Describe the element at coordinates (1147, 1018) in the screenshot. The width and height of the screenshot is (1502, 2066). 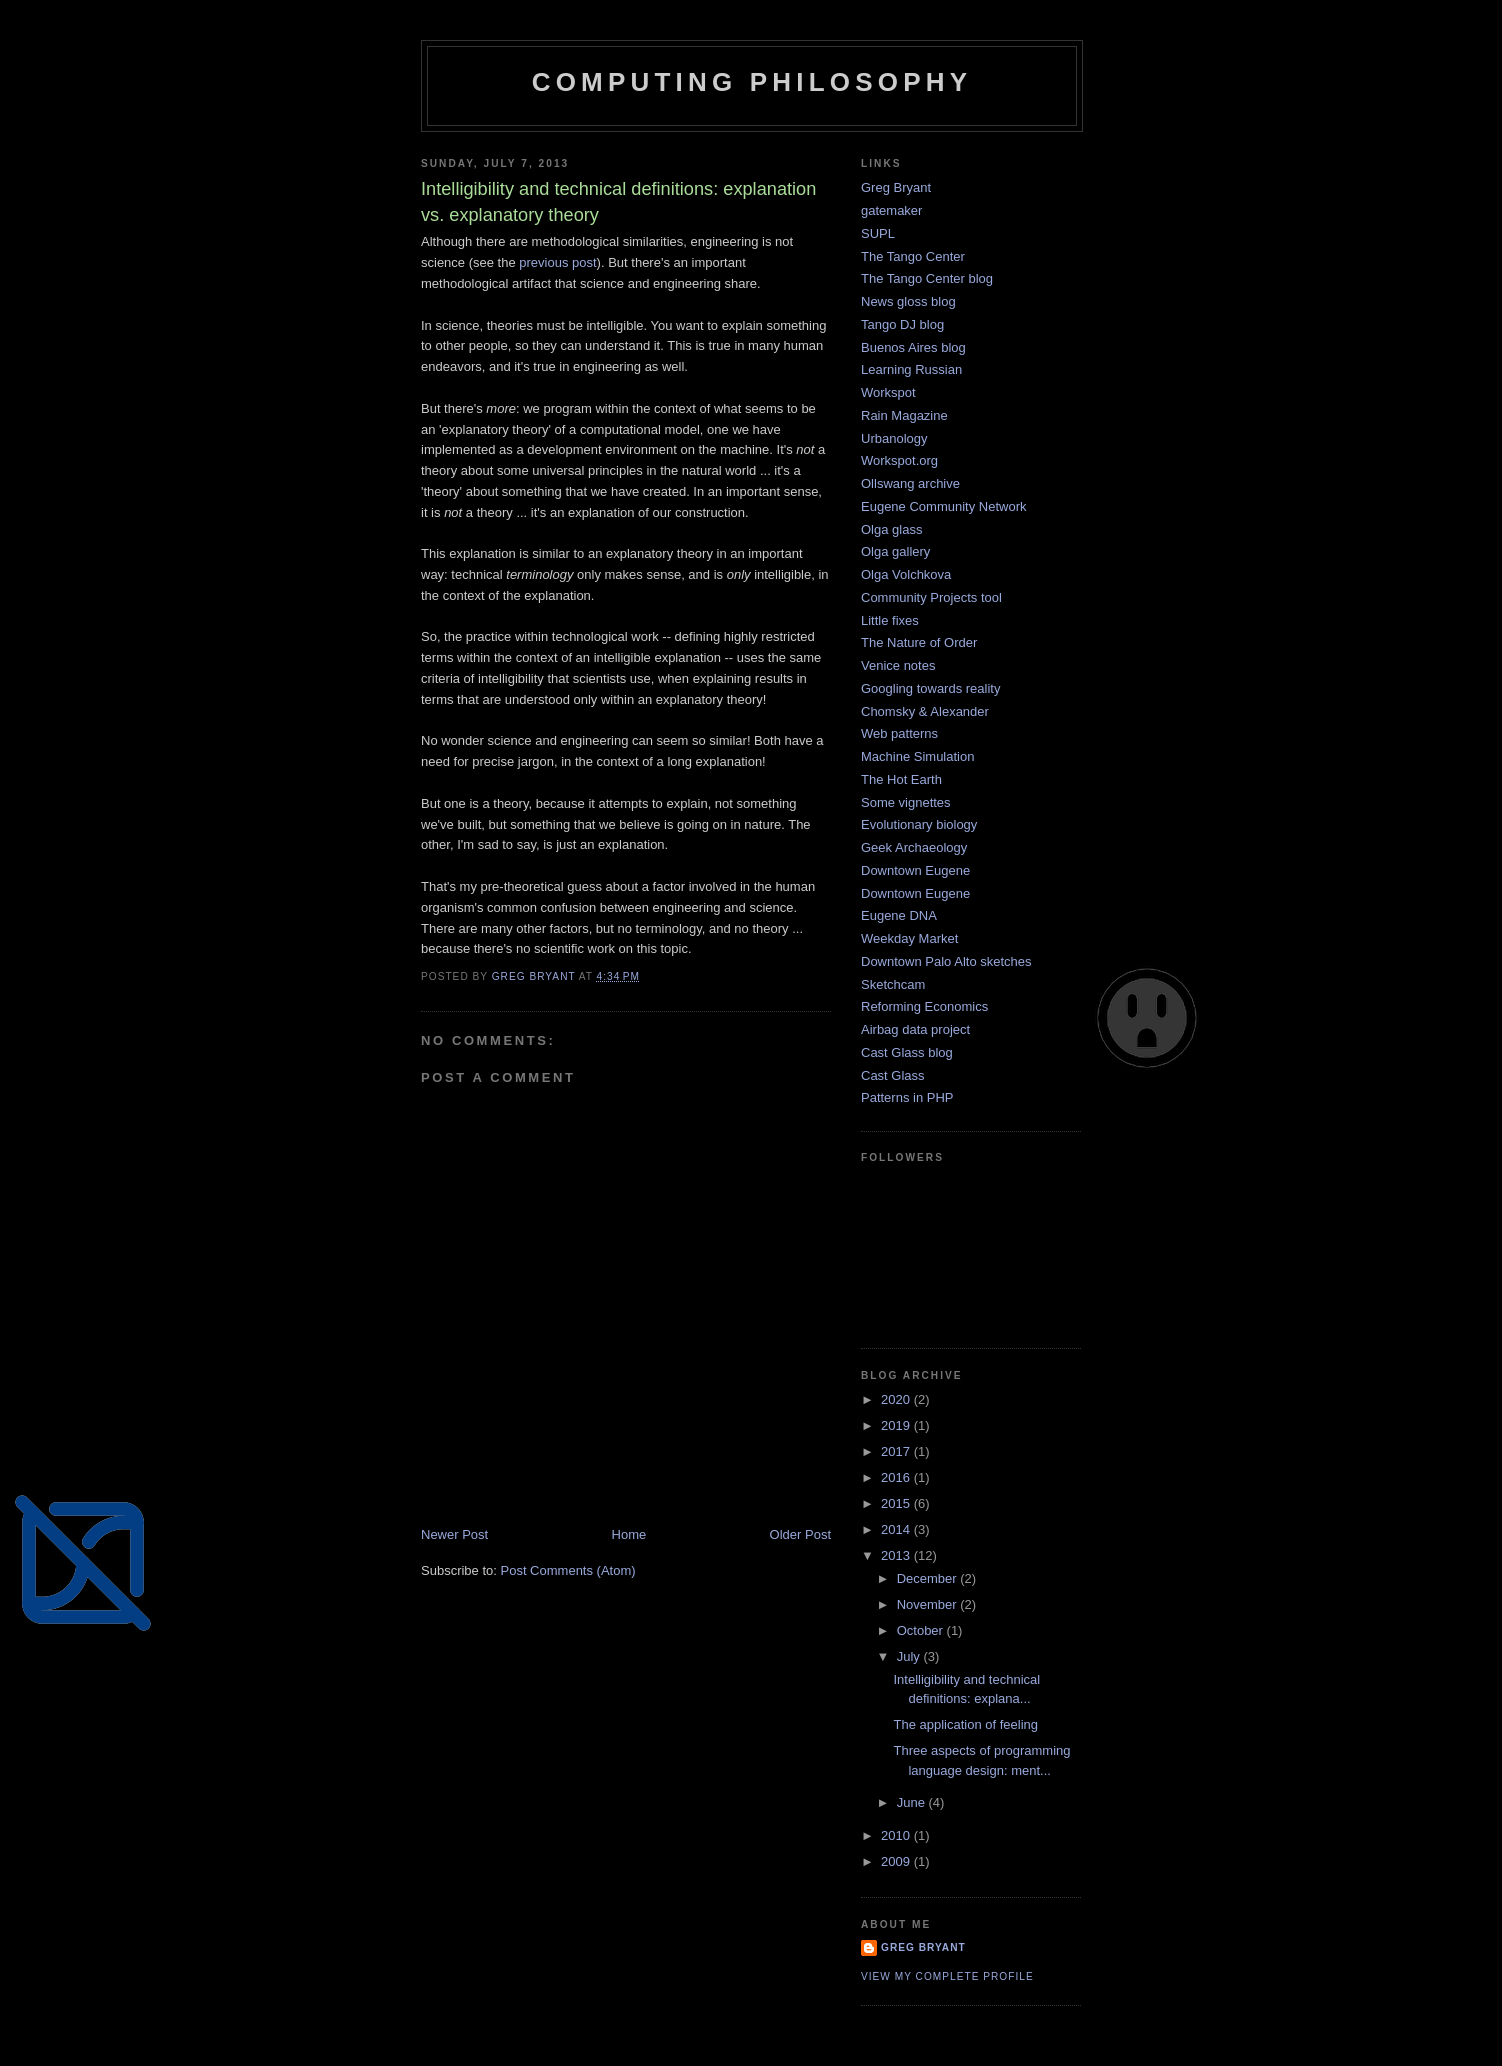
I see `indicates power outlet or electrical socket availability` at that location.